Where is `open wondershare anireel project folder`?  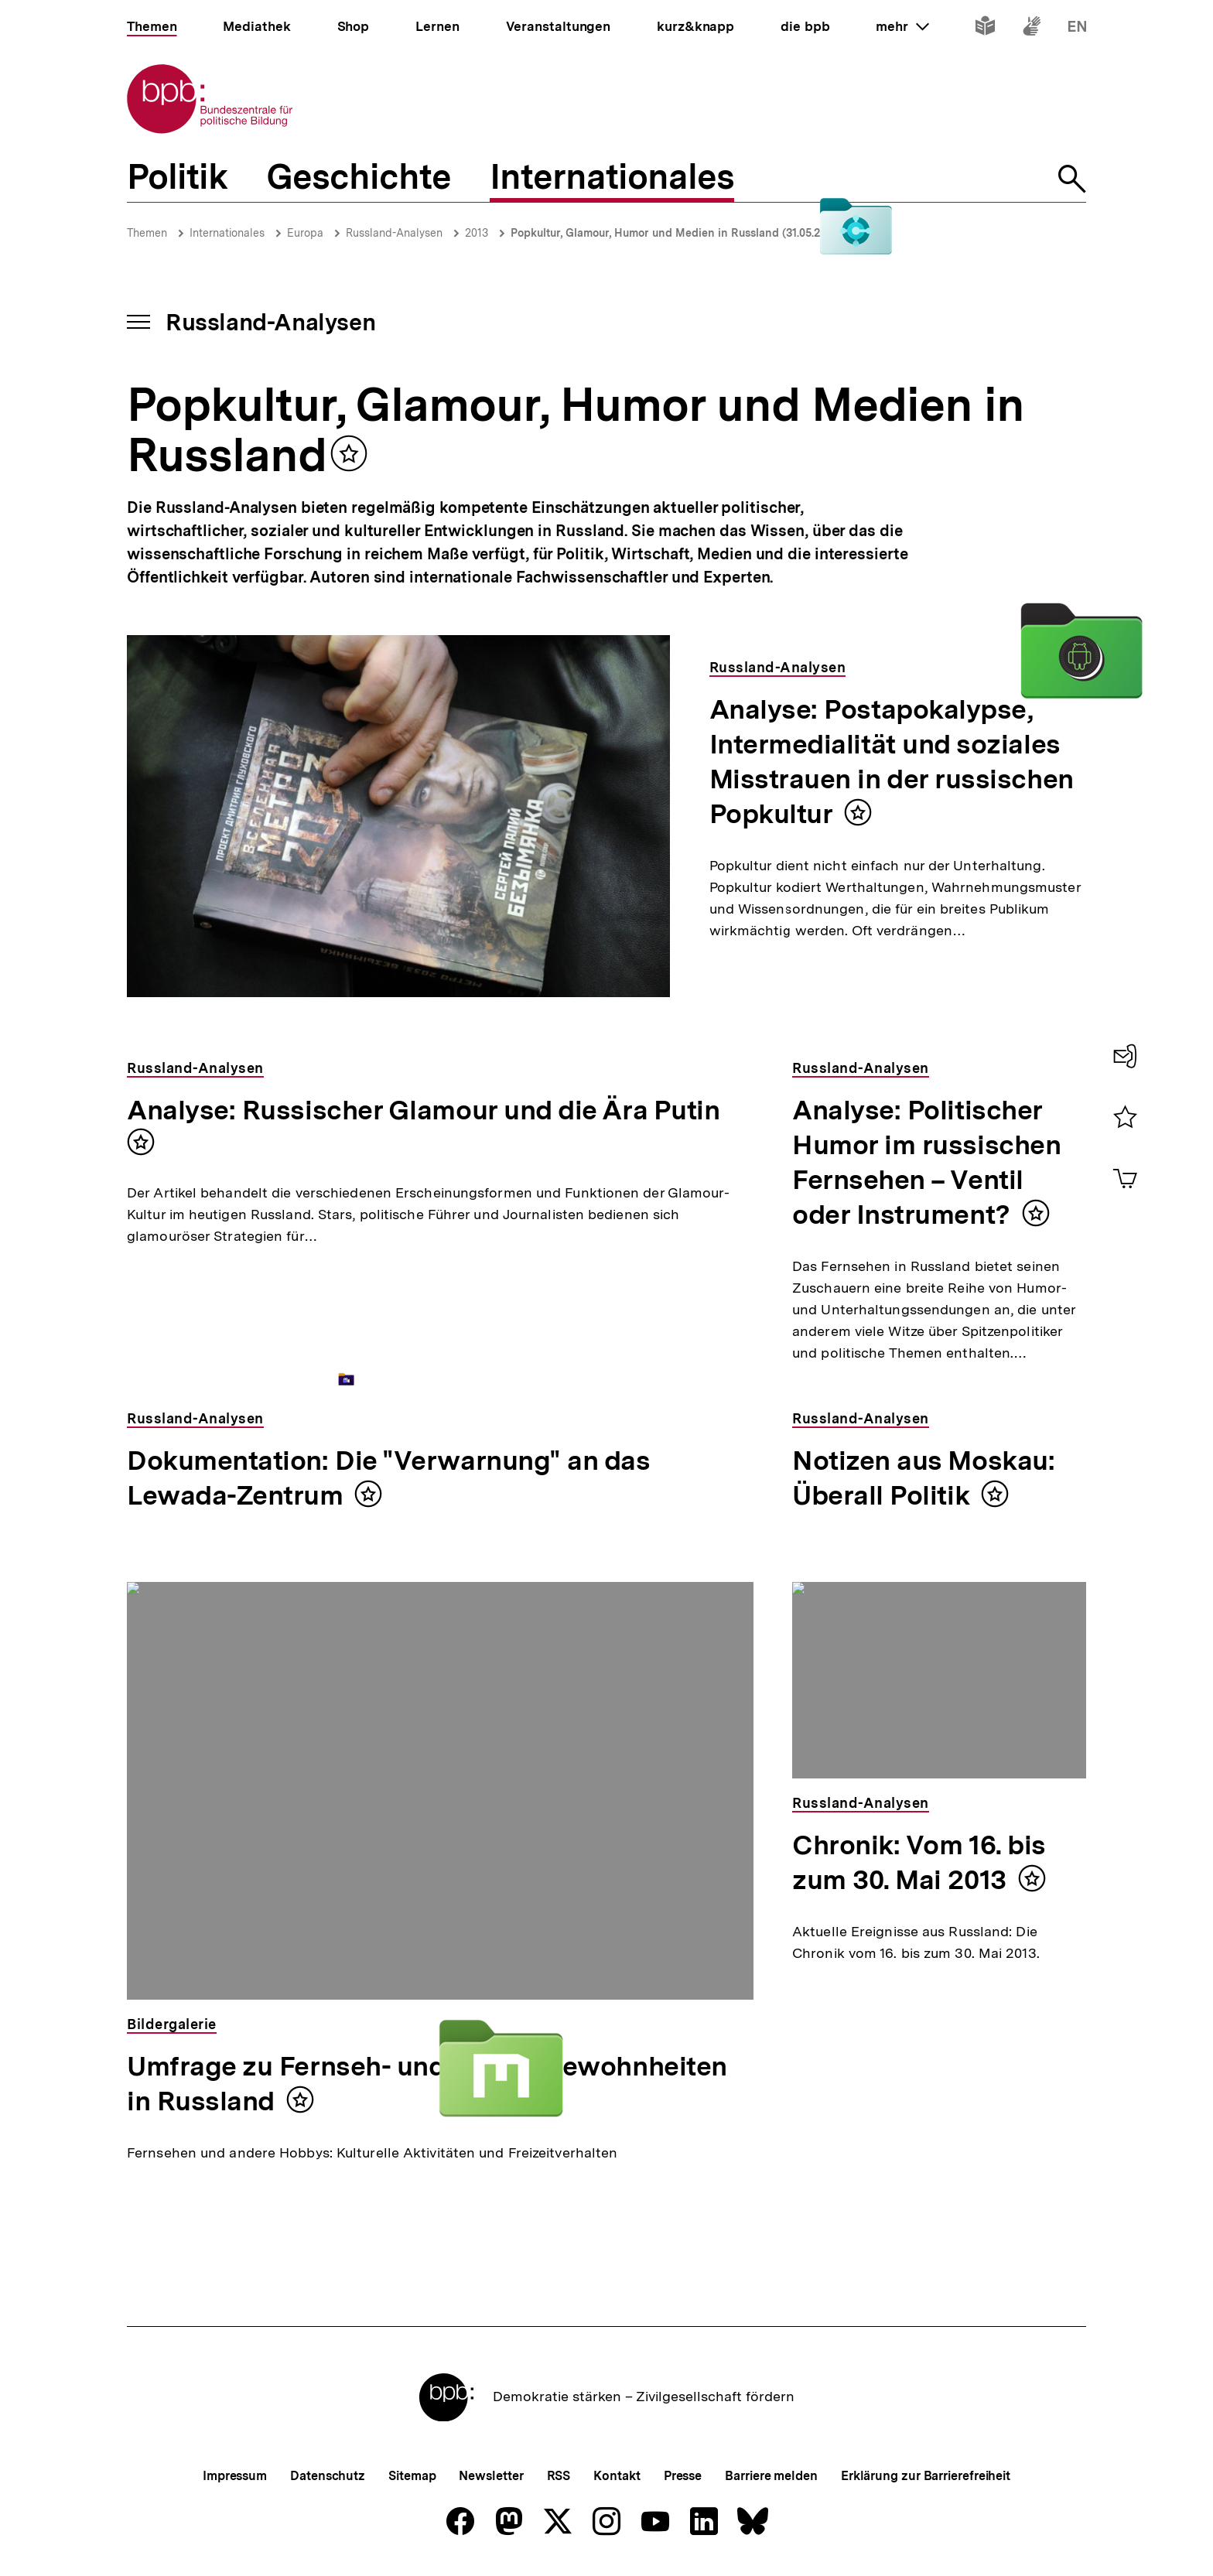 open wondershare anireel project folder is located at coordinates (346, 1379).